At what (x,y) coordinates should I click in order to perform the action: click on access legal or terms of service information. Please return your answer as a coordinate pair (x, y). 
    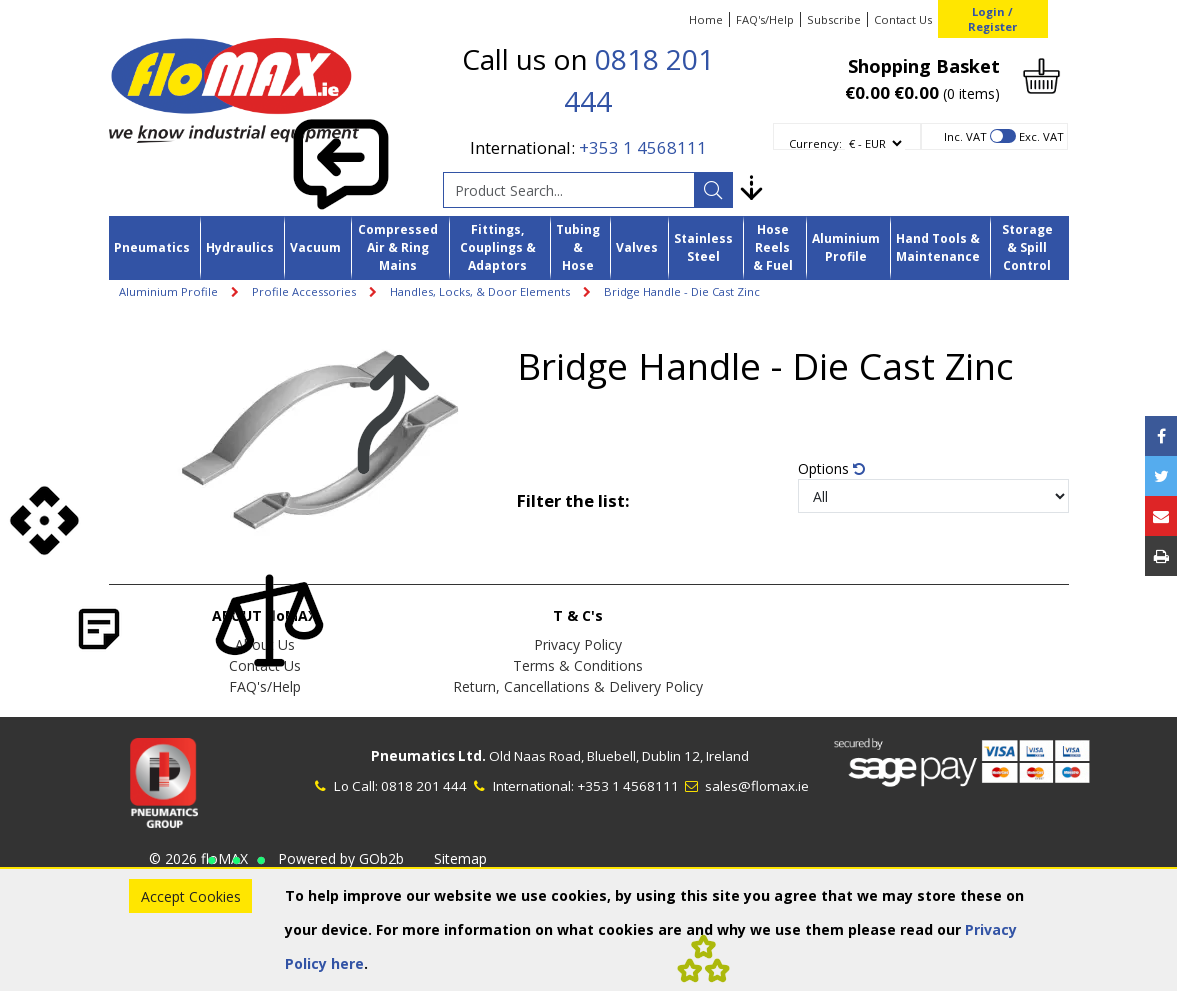
    Looking at the image, I should click on (269, 620).